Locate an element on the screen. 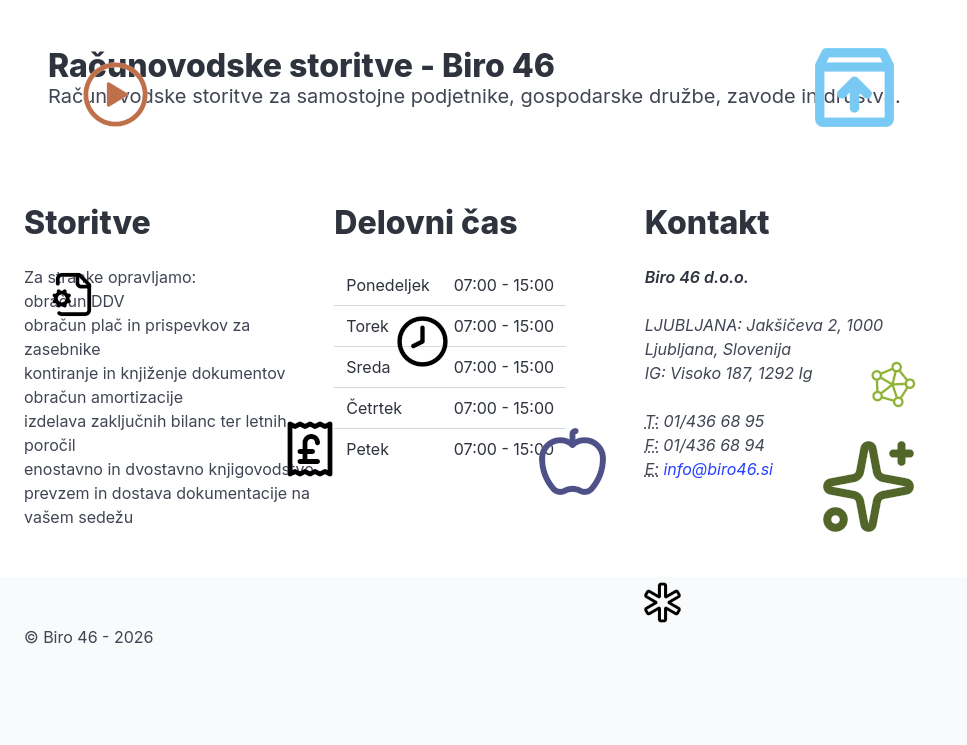 The height and width of the screenshot is (745, 967). access file settings or configuration is located at coordinates (73, 294).